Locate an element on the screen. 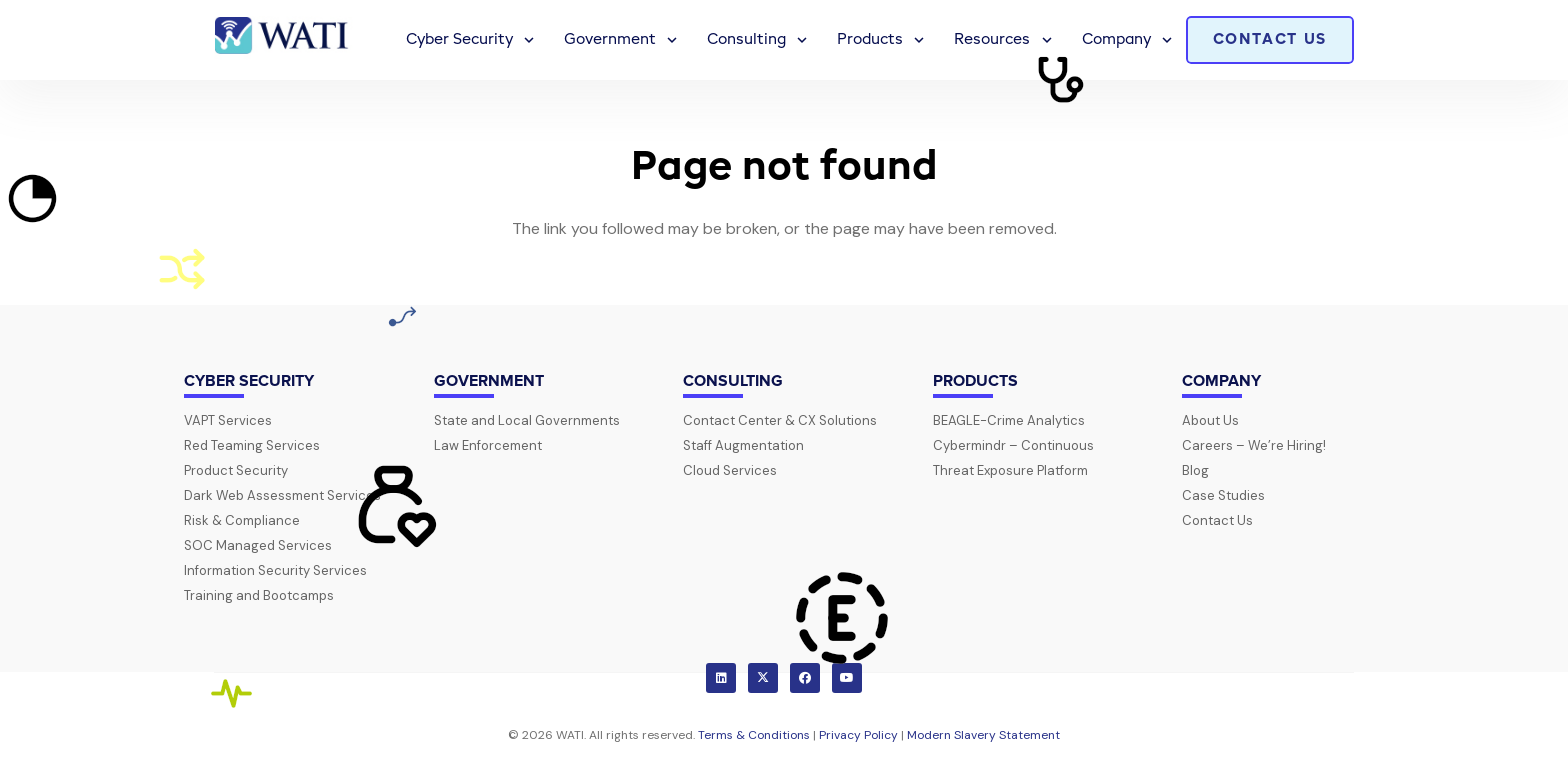  donate to a cause or charity is located at coordinates (393, 504).